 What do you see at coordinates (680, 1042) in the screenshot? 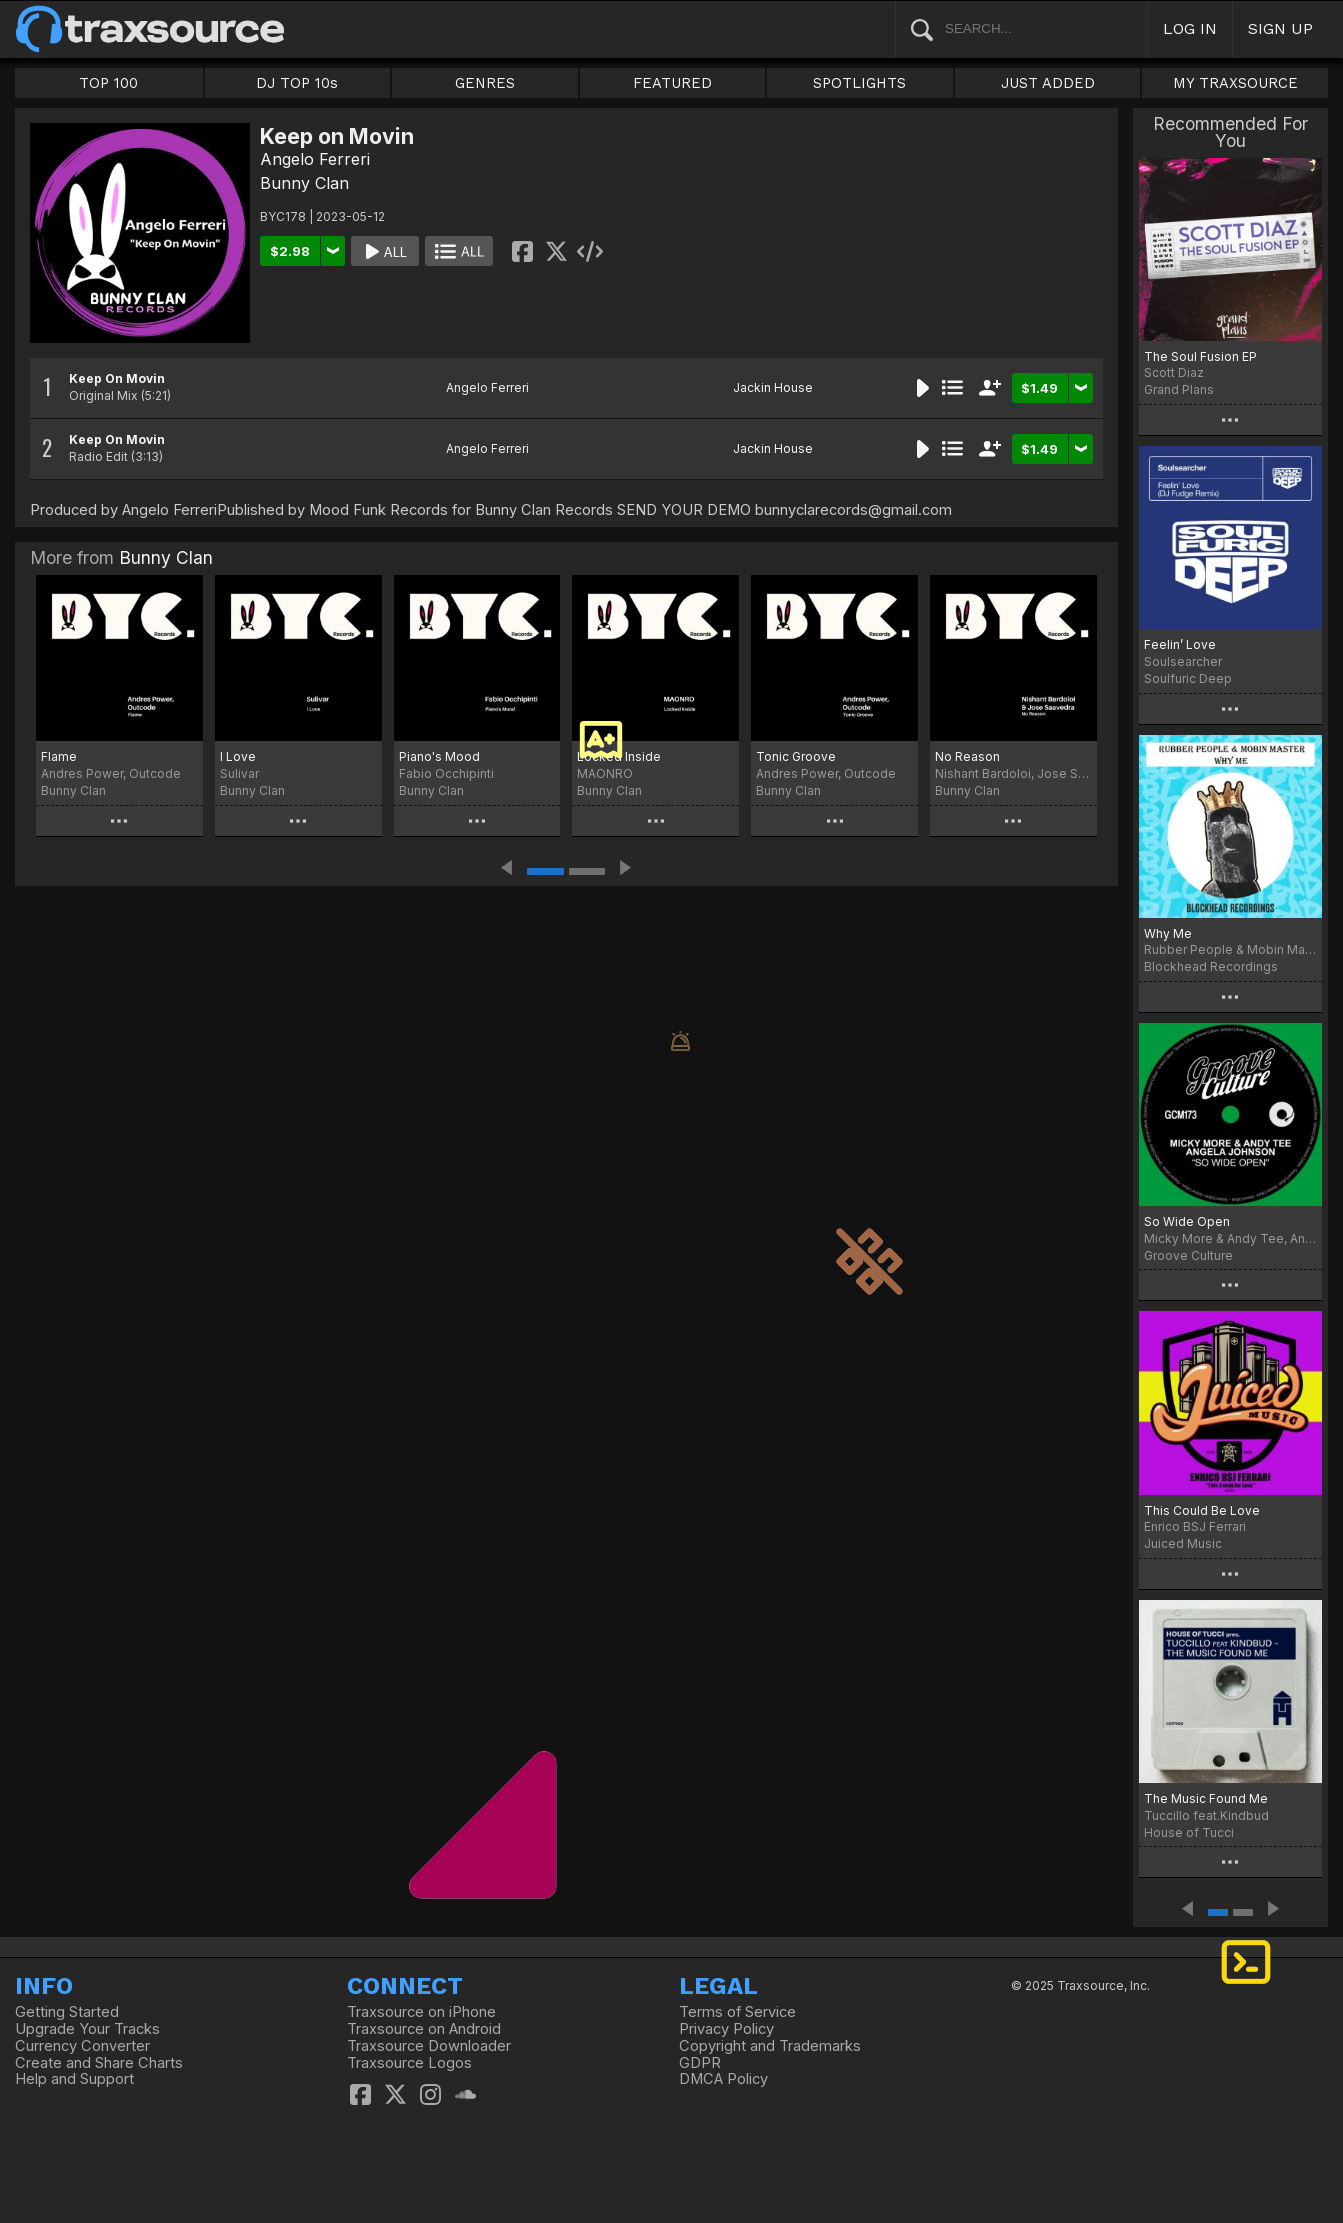
I see `indicates an active alert or warning` at bounding box center [680, 1042].